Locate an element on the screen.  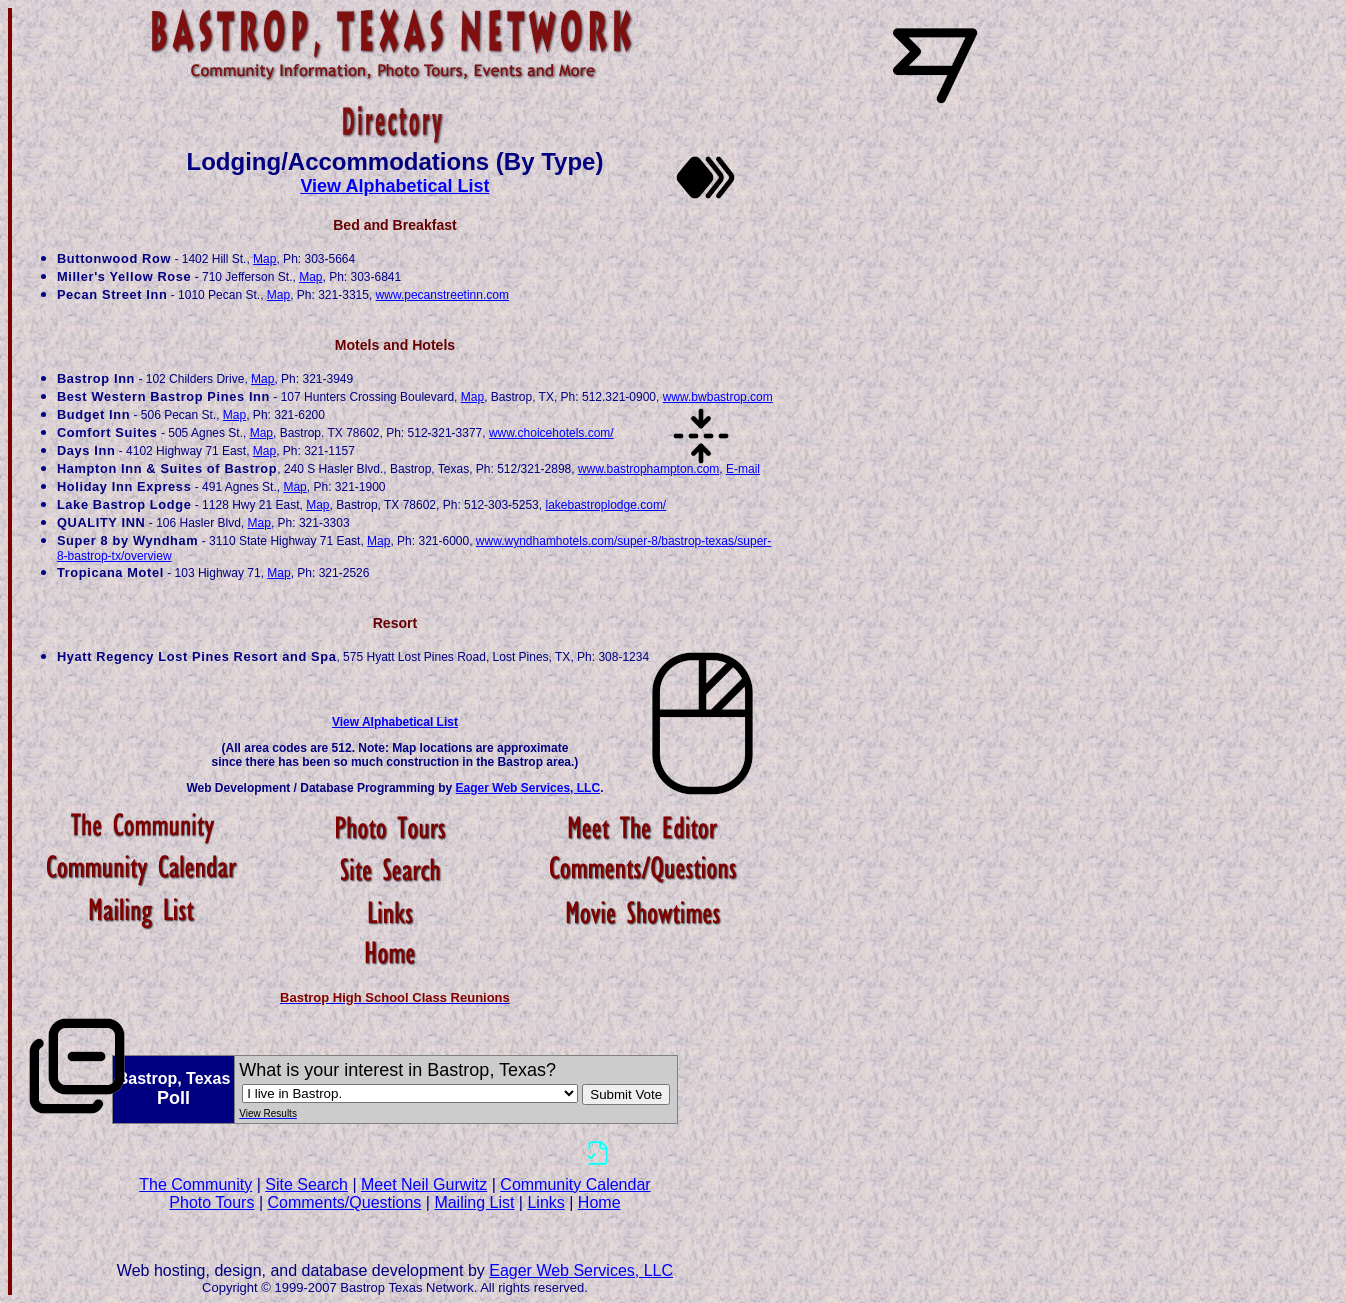
remove an item from your library is located at coordinates (77, 1066).